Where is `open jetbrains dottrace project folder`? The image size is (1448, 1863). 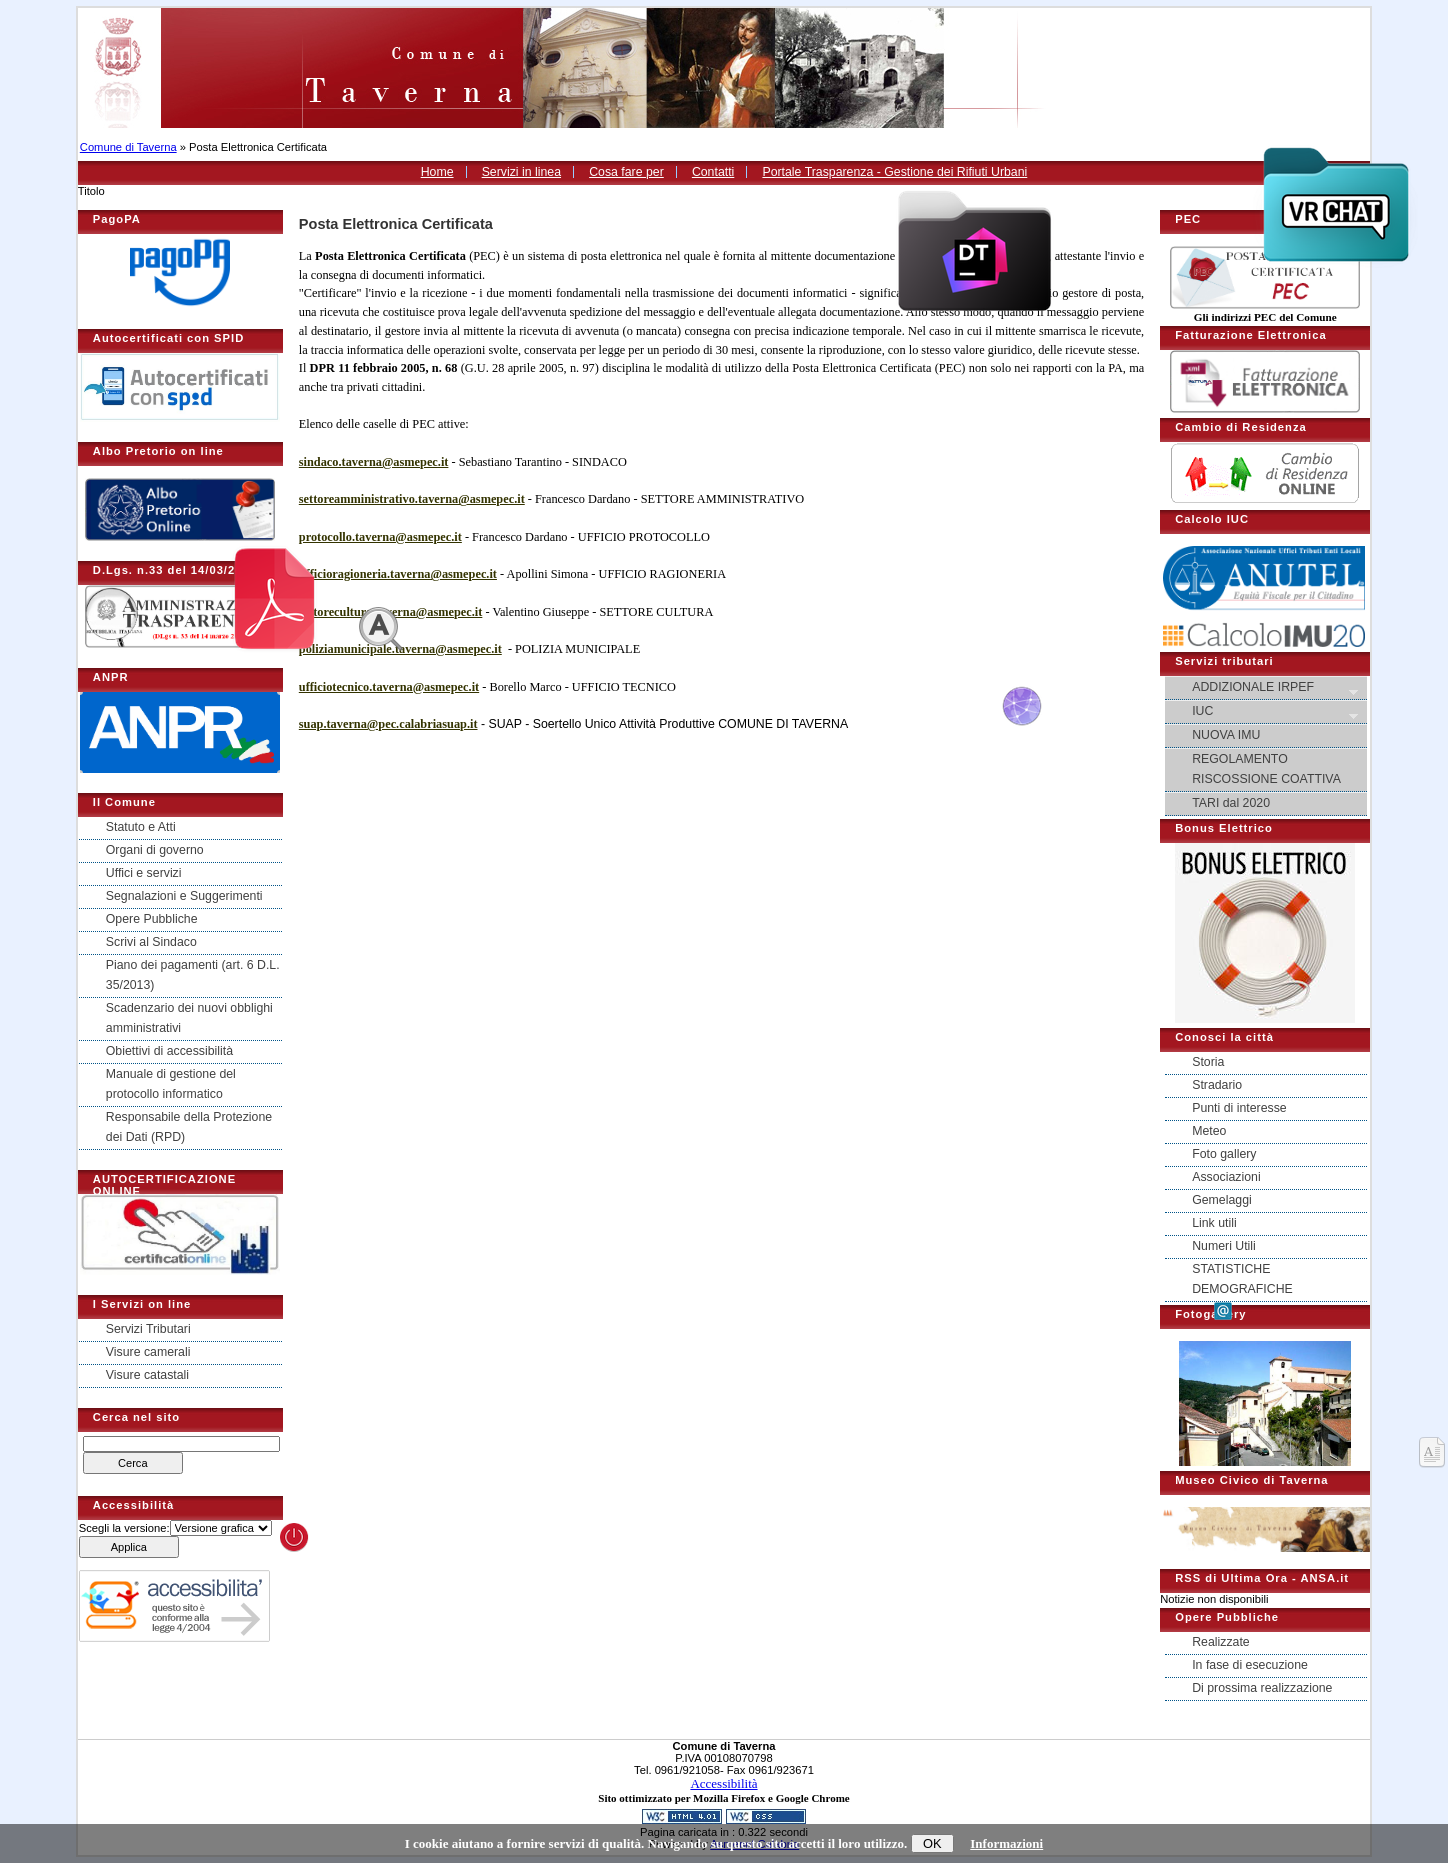
open jetbrains dottrace project folder is located at coordinates (974, 255).